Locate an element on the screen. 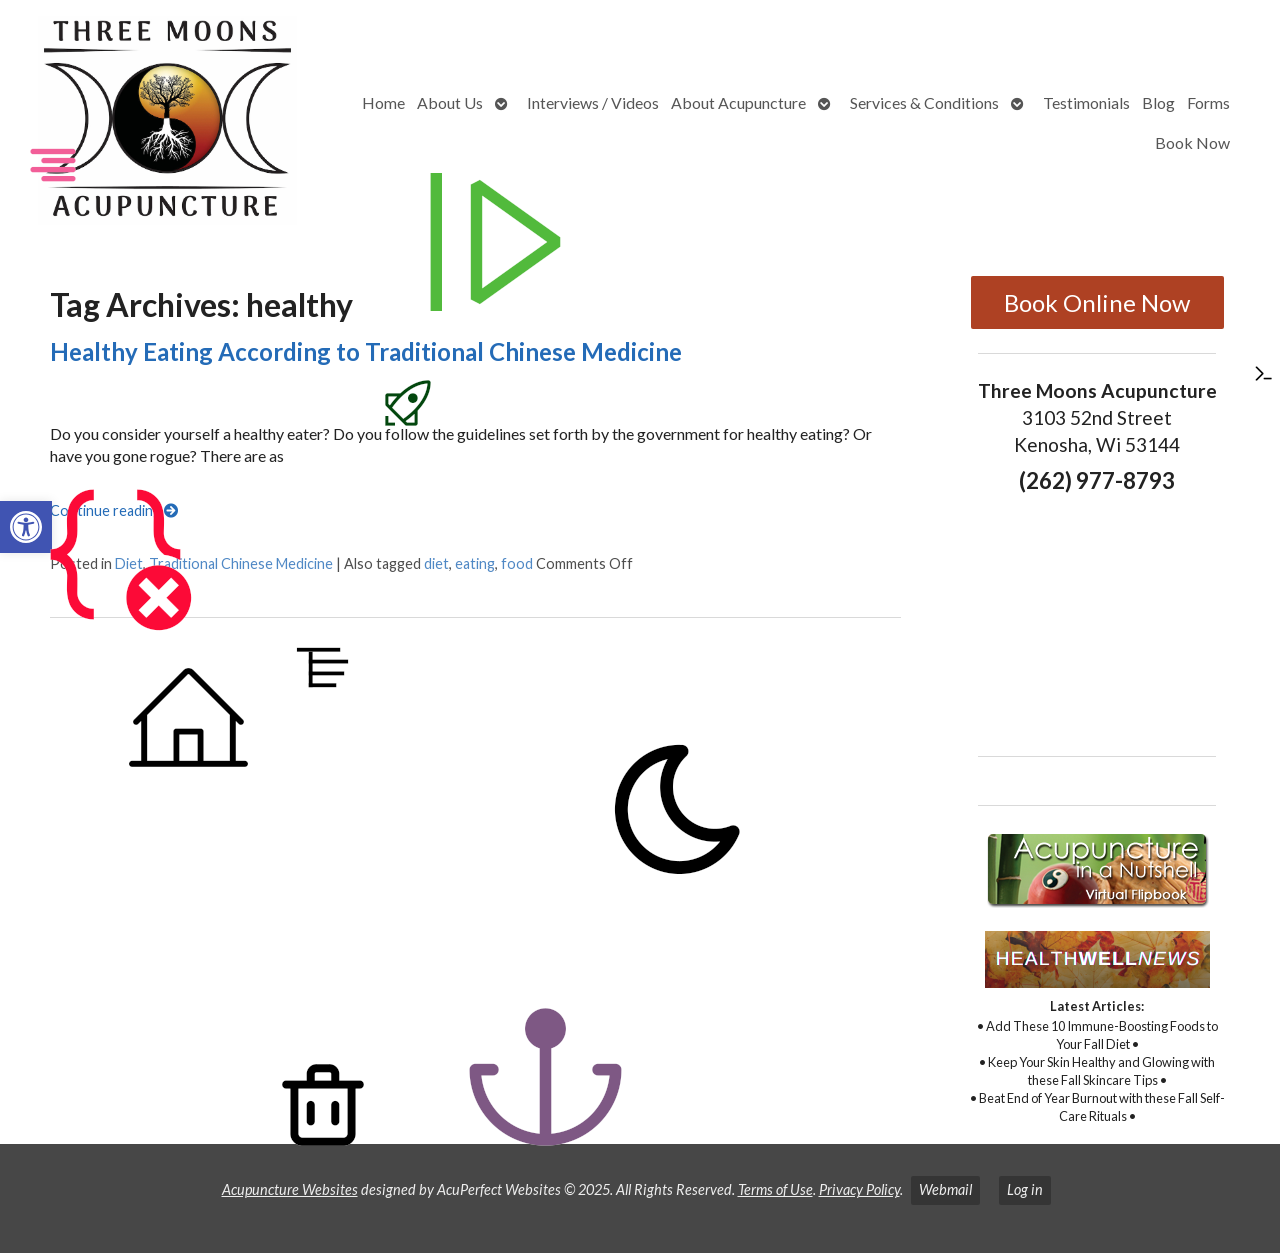 The height and width of the screenshot is (1253, 1280). continue debugging past current breakpoint is located at coordinates (488, 242).